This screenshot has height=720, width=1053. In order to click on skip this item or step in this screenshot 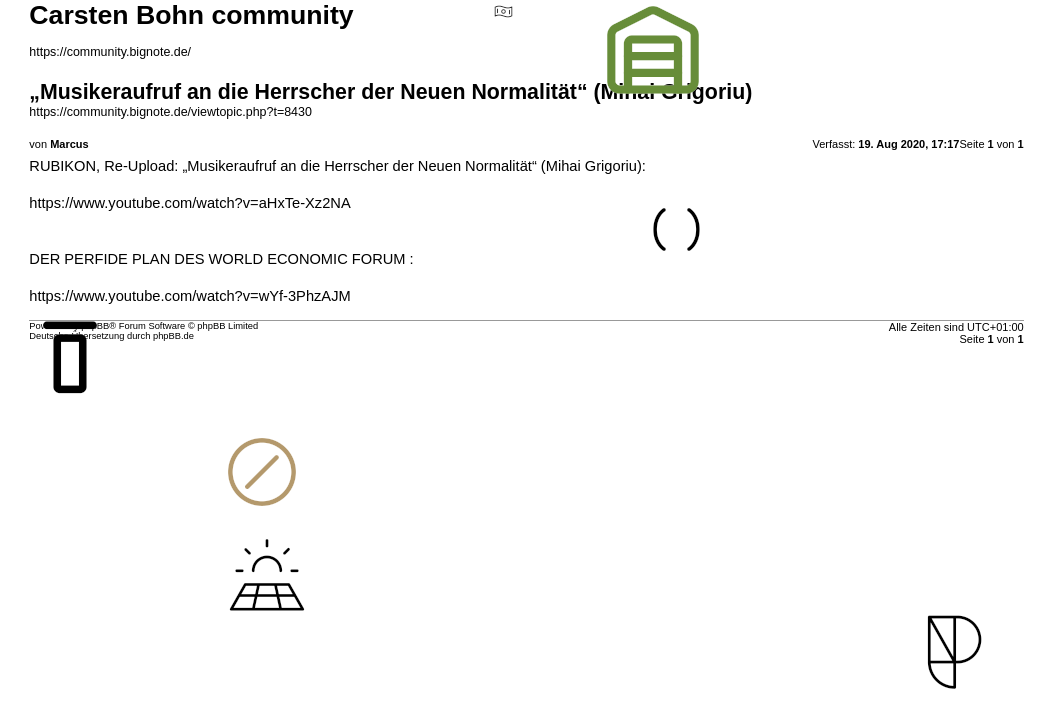, I will do `click(262, 472)`.